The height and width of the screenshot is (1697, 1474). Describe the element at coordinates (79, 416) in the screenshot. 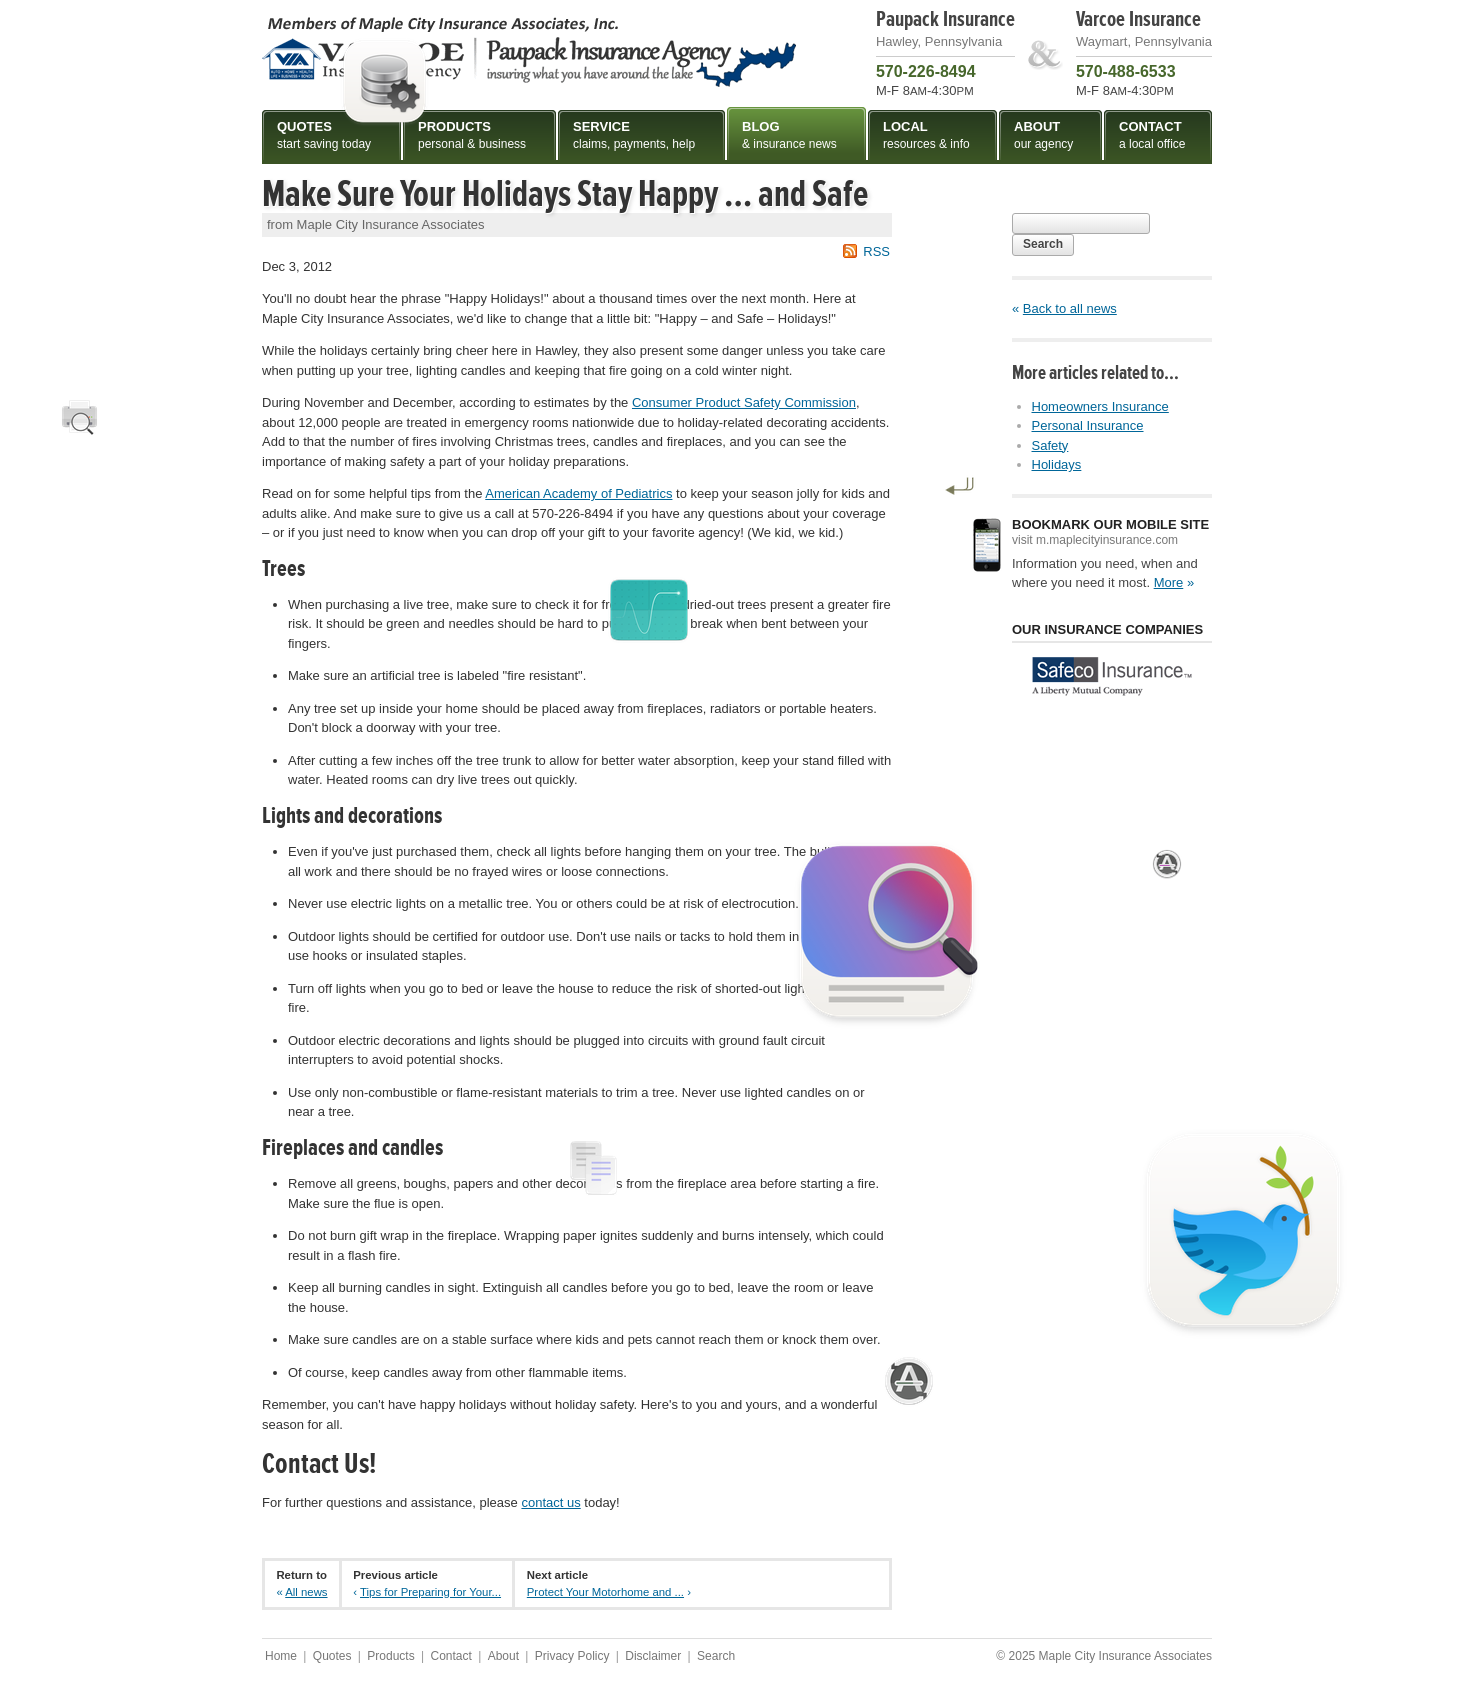

I see `preview document before printing` at that location.